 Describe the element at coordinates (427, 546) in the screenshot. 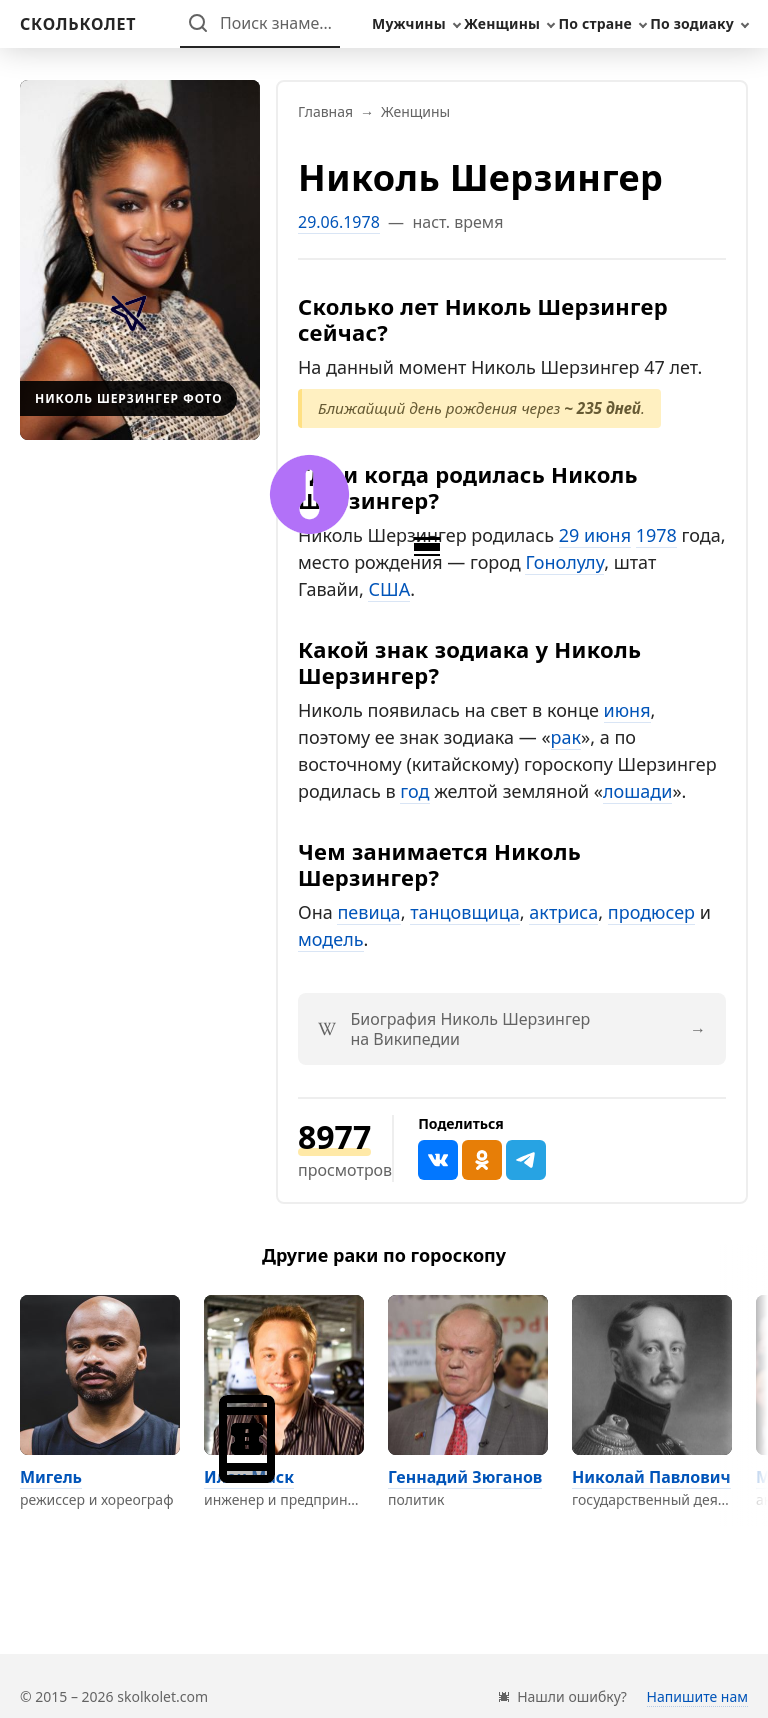

I see `switch to day view in calendar` at that location.